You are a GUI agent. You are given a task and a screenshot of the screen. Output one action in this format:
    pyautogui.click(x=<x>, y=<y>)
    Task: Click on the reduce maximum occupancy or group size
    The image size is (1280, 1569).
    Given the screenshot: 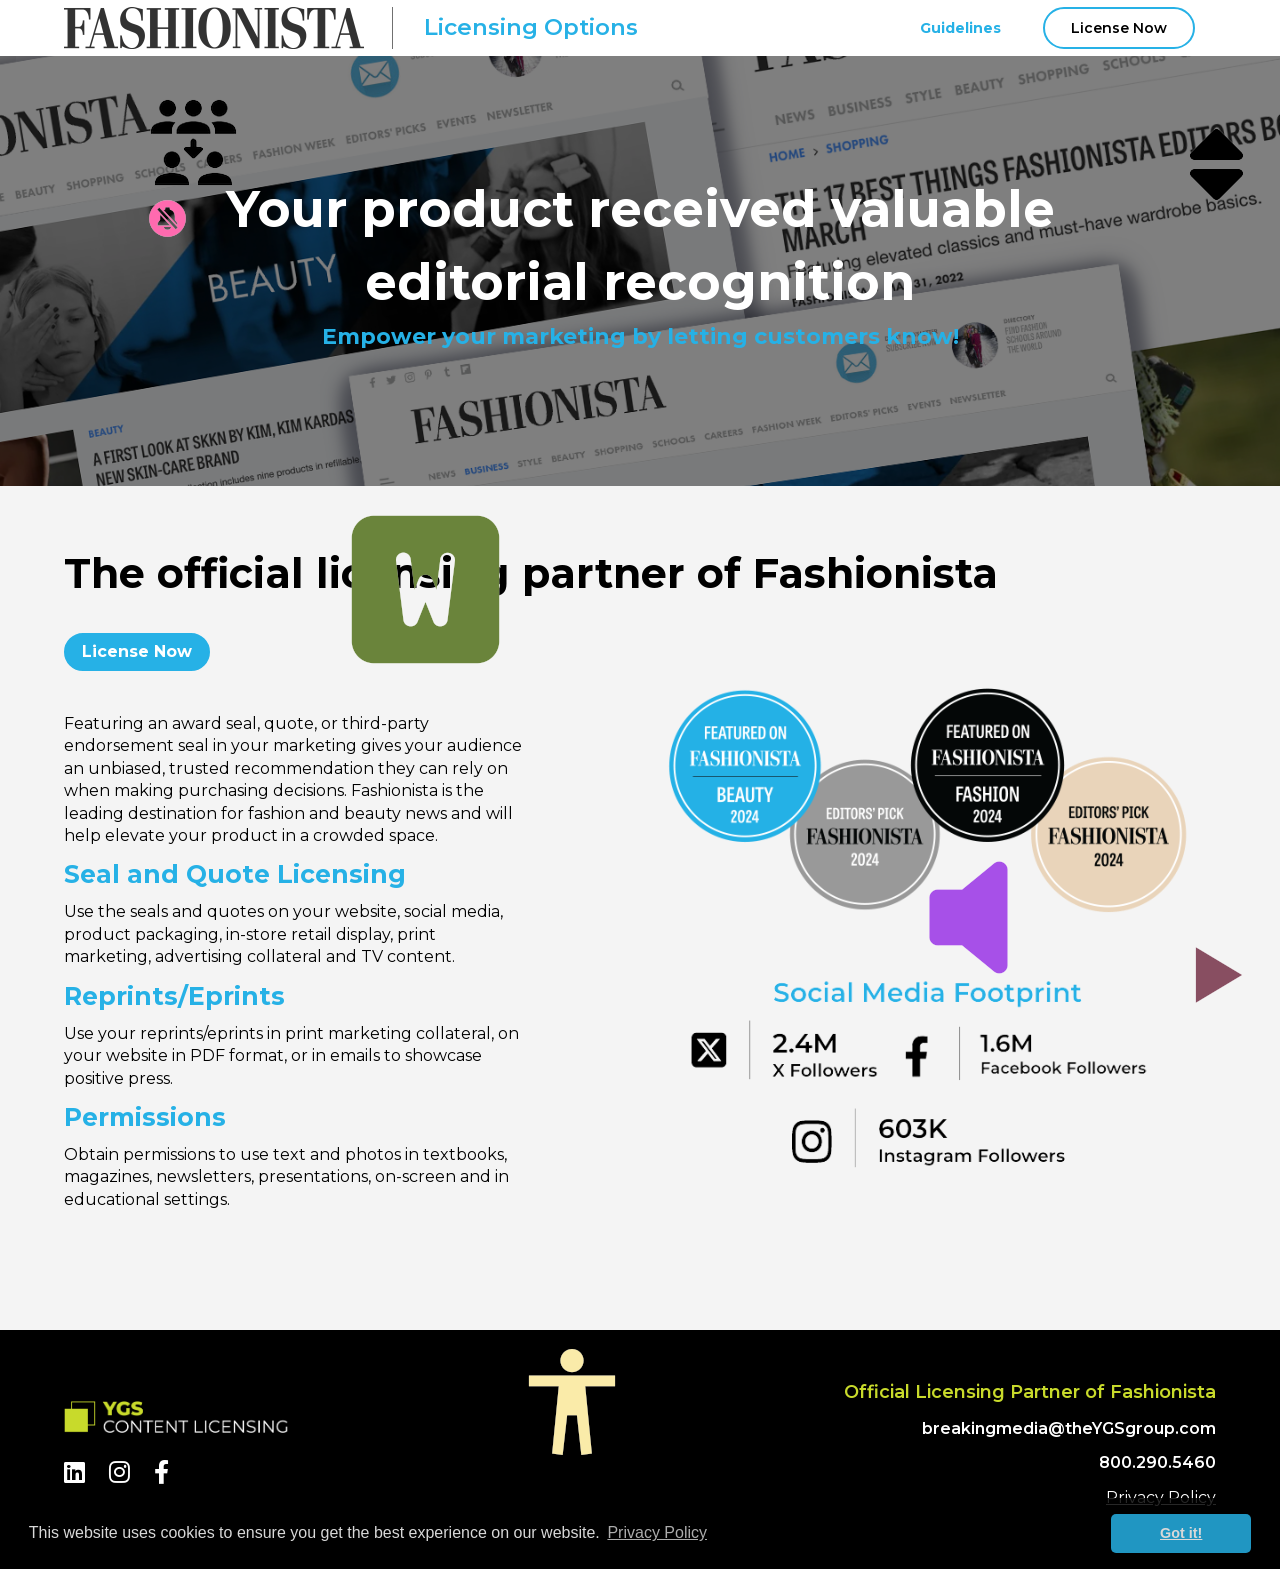 What is the action you would take?
    pyautogui.click(x=193, y=142)
    